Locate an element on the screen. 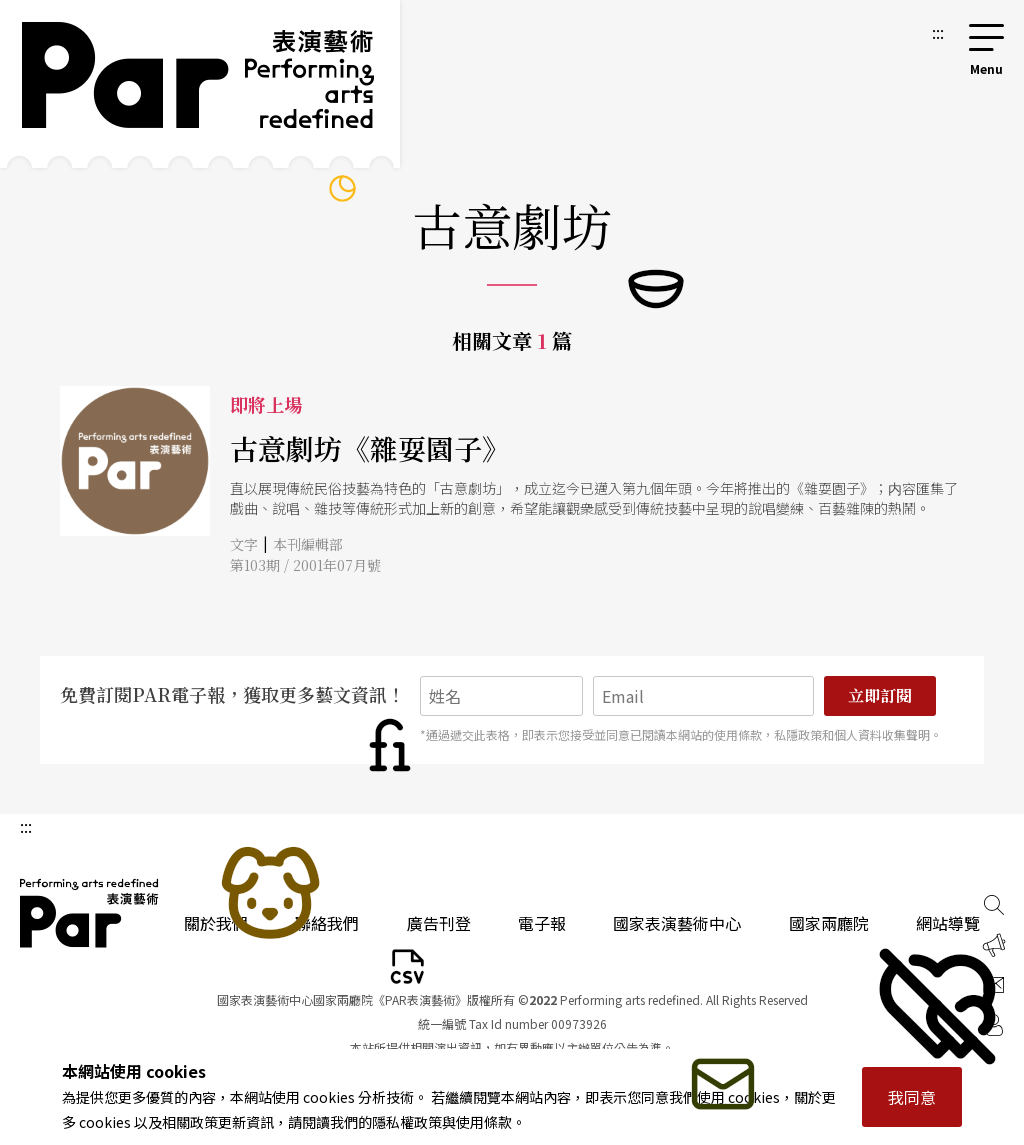 The height and width of the screenshot is (1145, 1024). access pet-related features or settings is located at coordinates (270, 893).